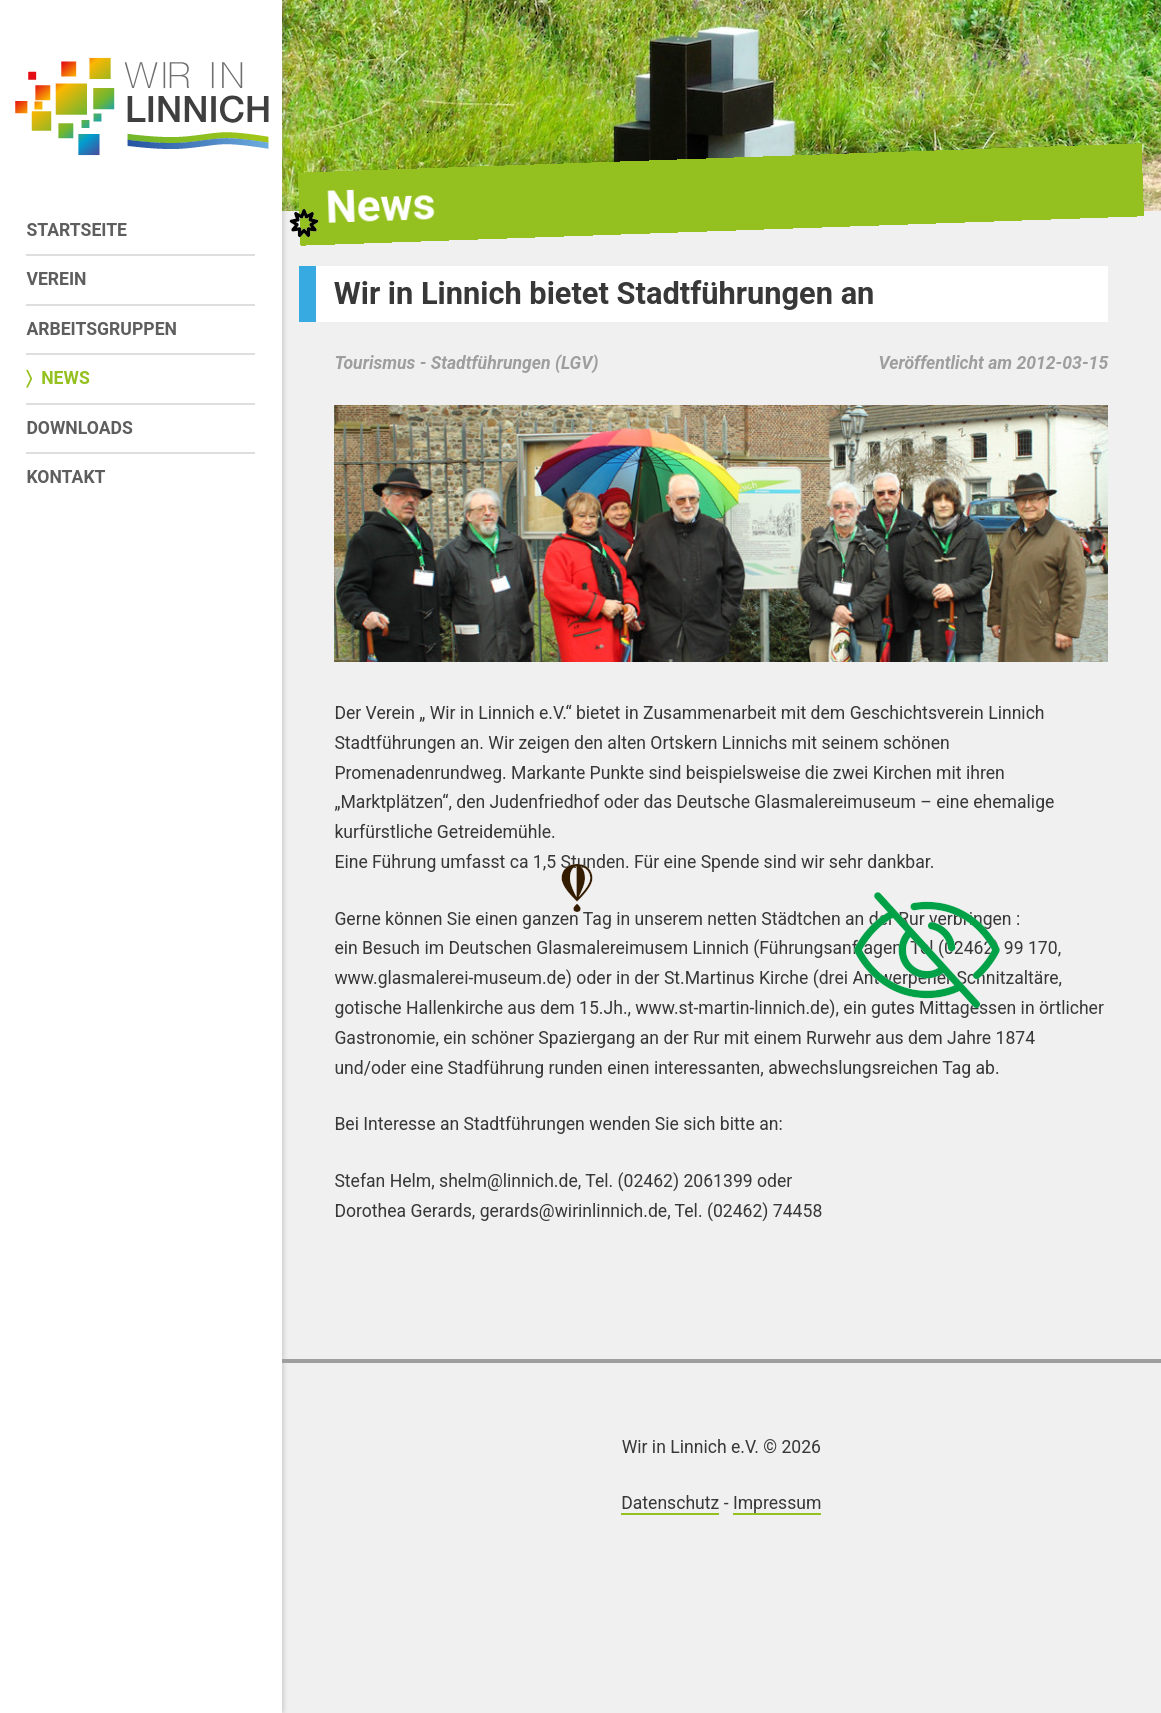  What do you see at coordinates (927, 950) in the screenshot?
I see `hide password or sensitive content` at bounding box center [927, 950].